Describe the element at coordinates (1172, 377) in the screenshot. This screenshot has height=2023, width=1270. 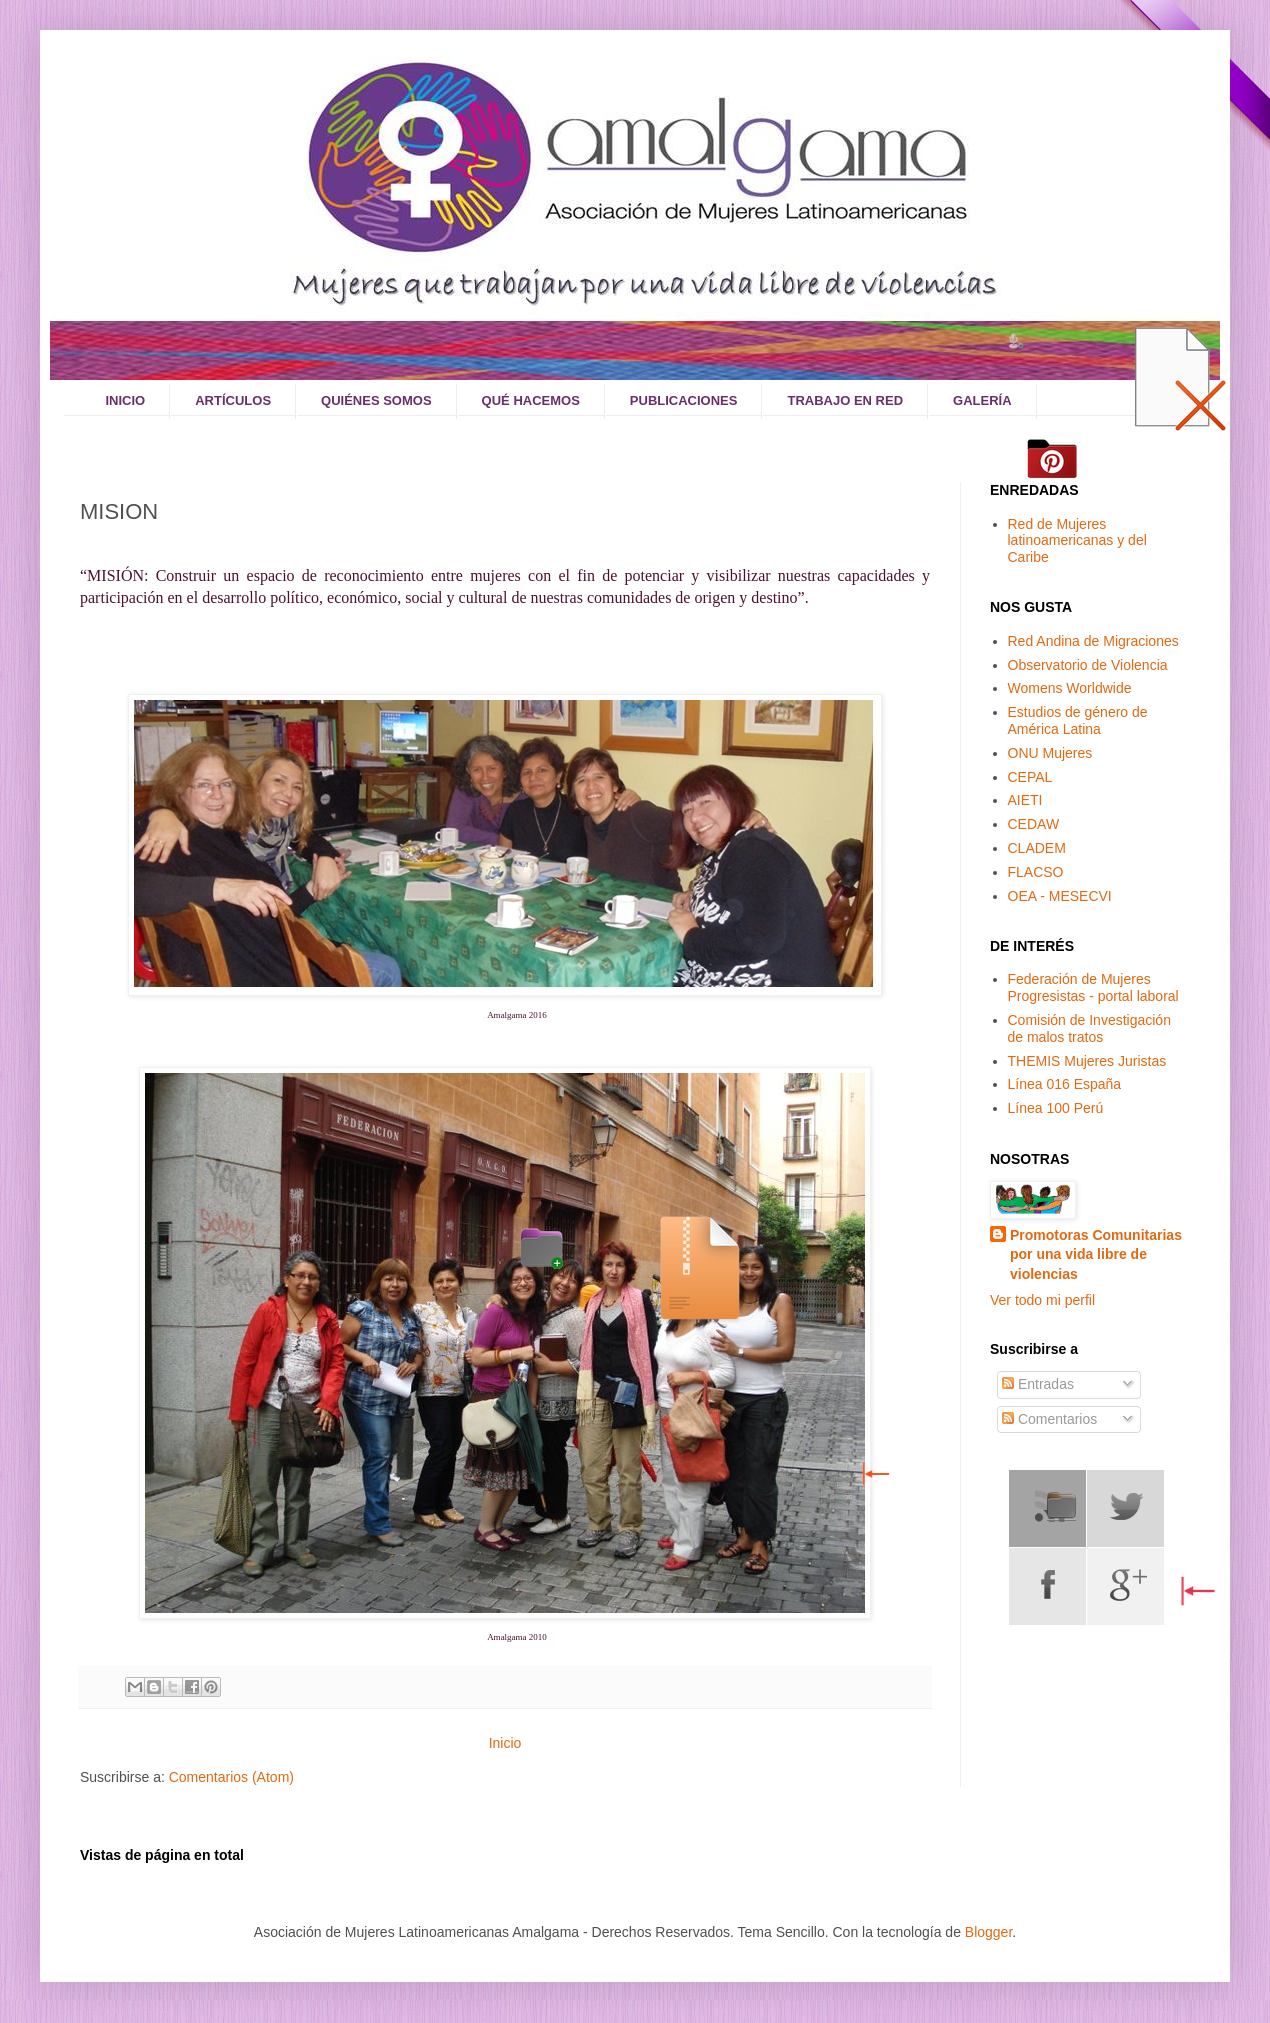
I see `delete a file or document` at that location.